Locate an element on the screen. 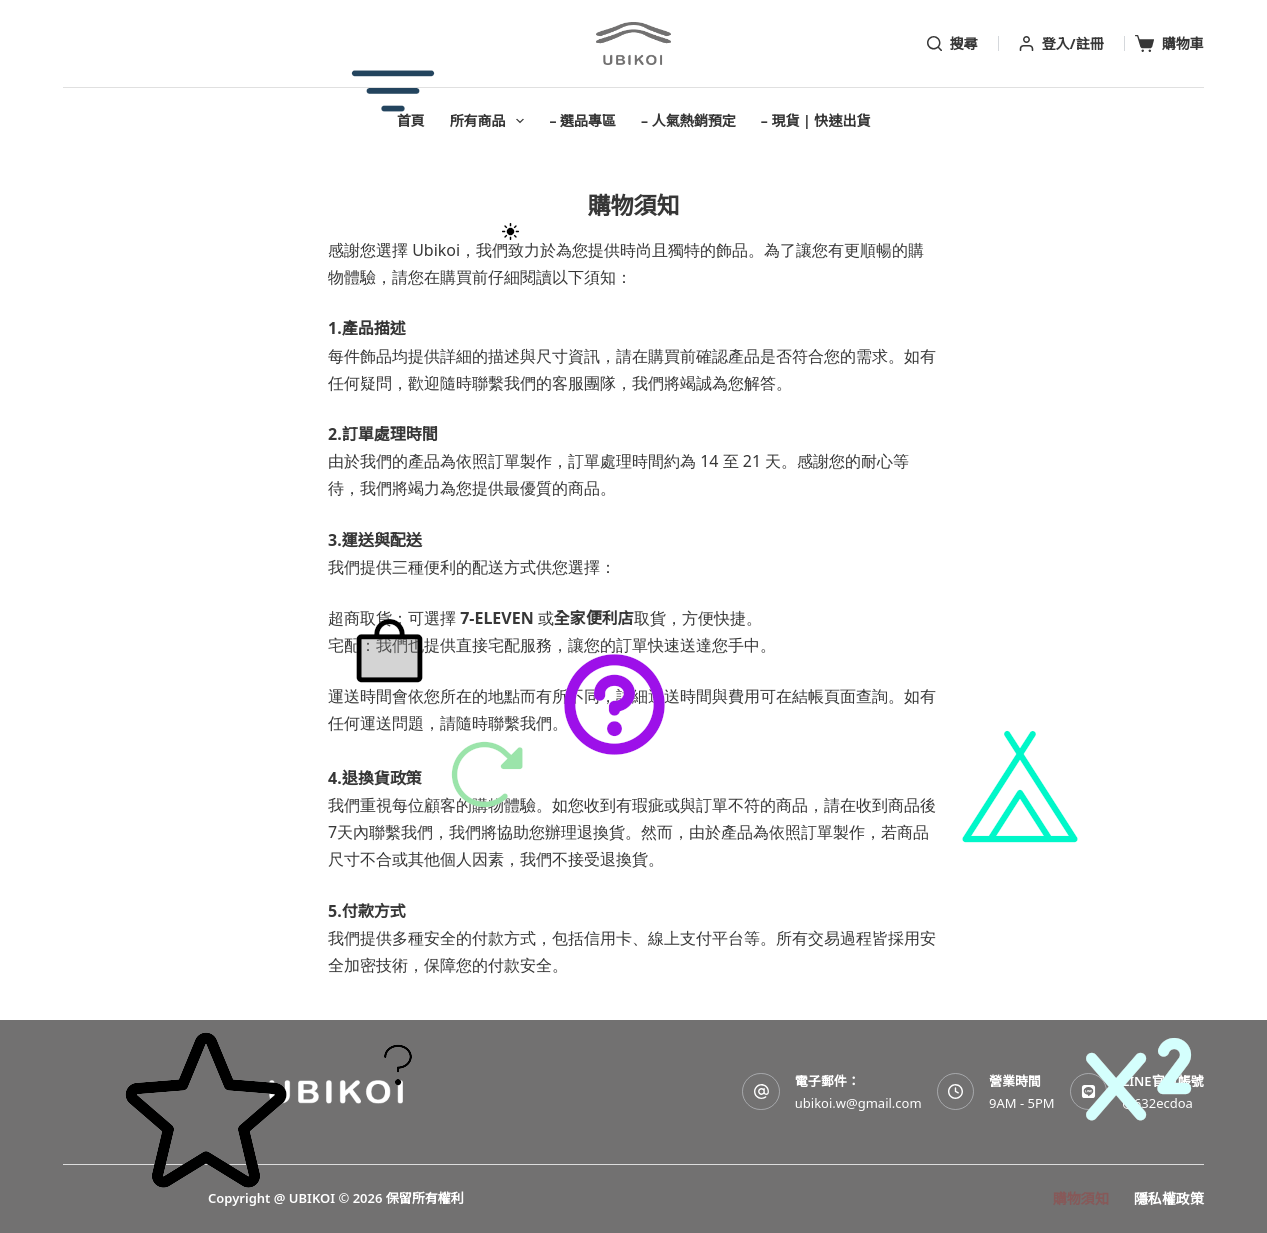 The width and height of the screenshot is (1267, 1233). refresh or reload the current page is located at coordinates (484, 774).